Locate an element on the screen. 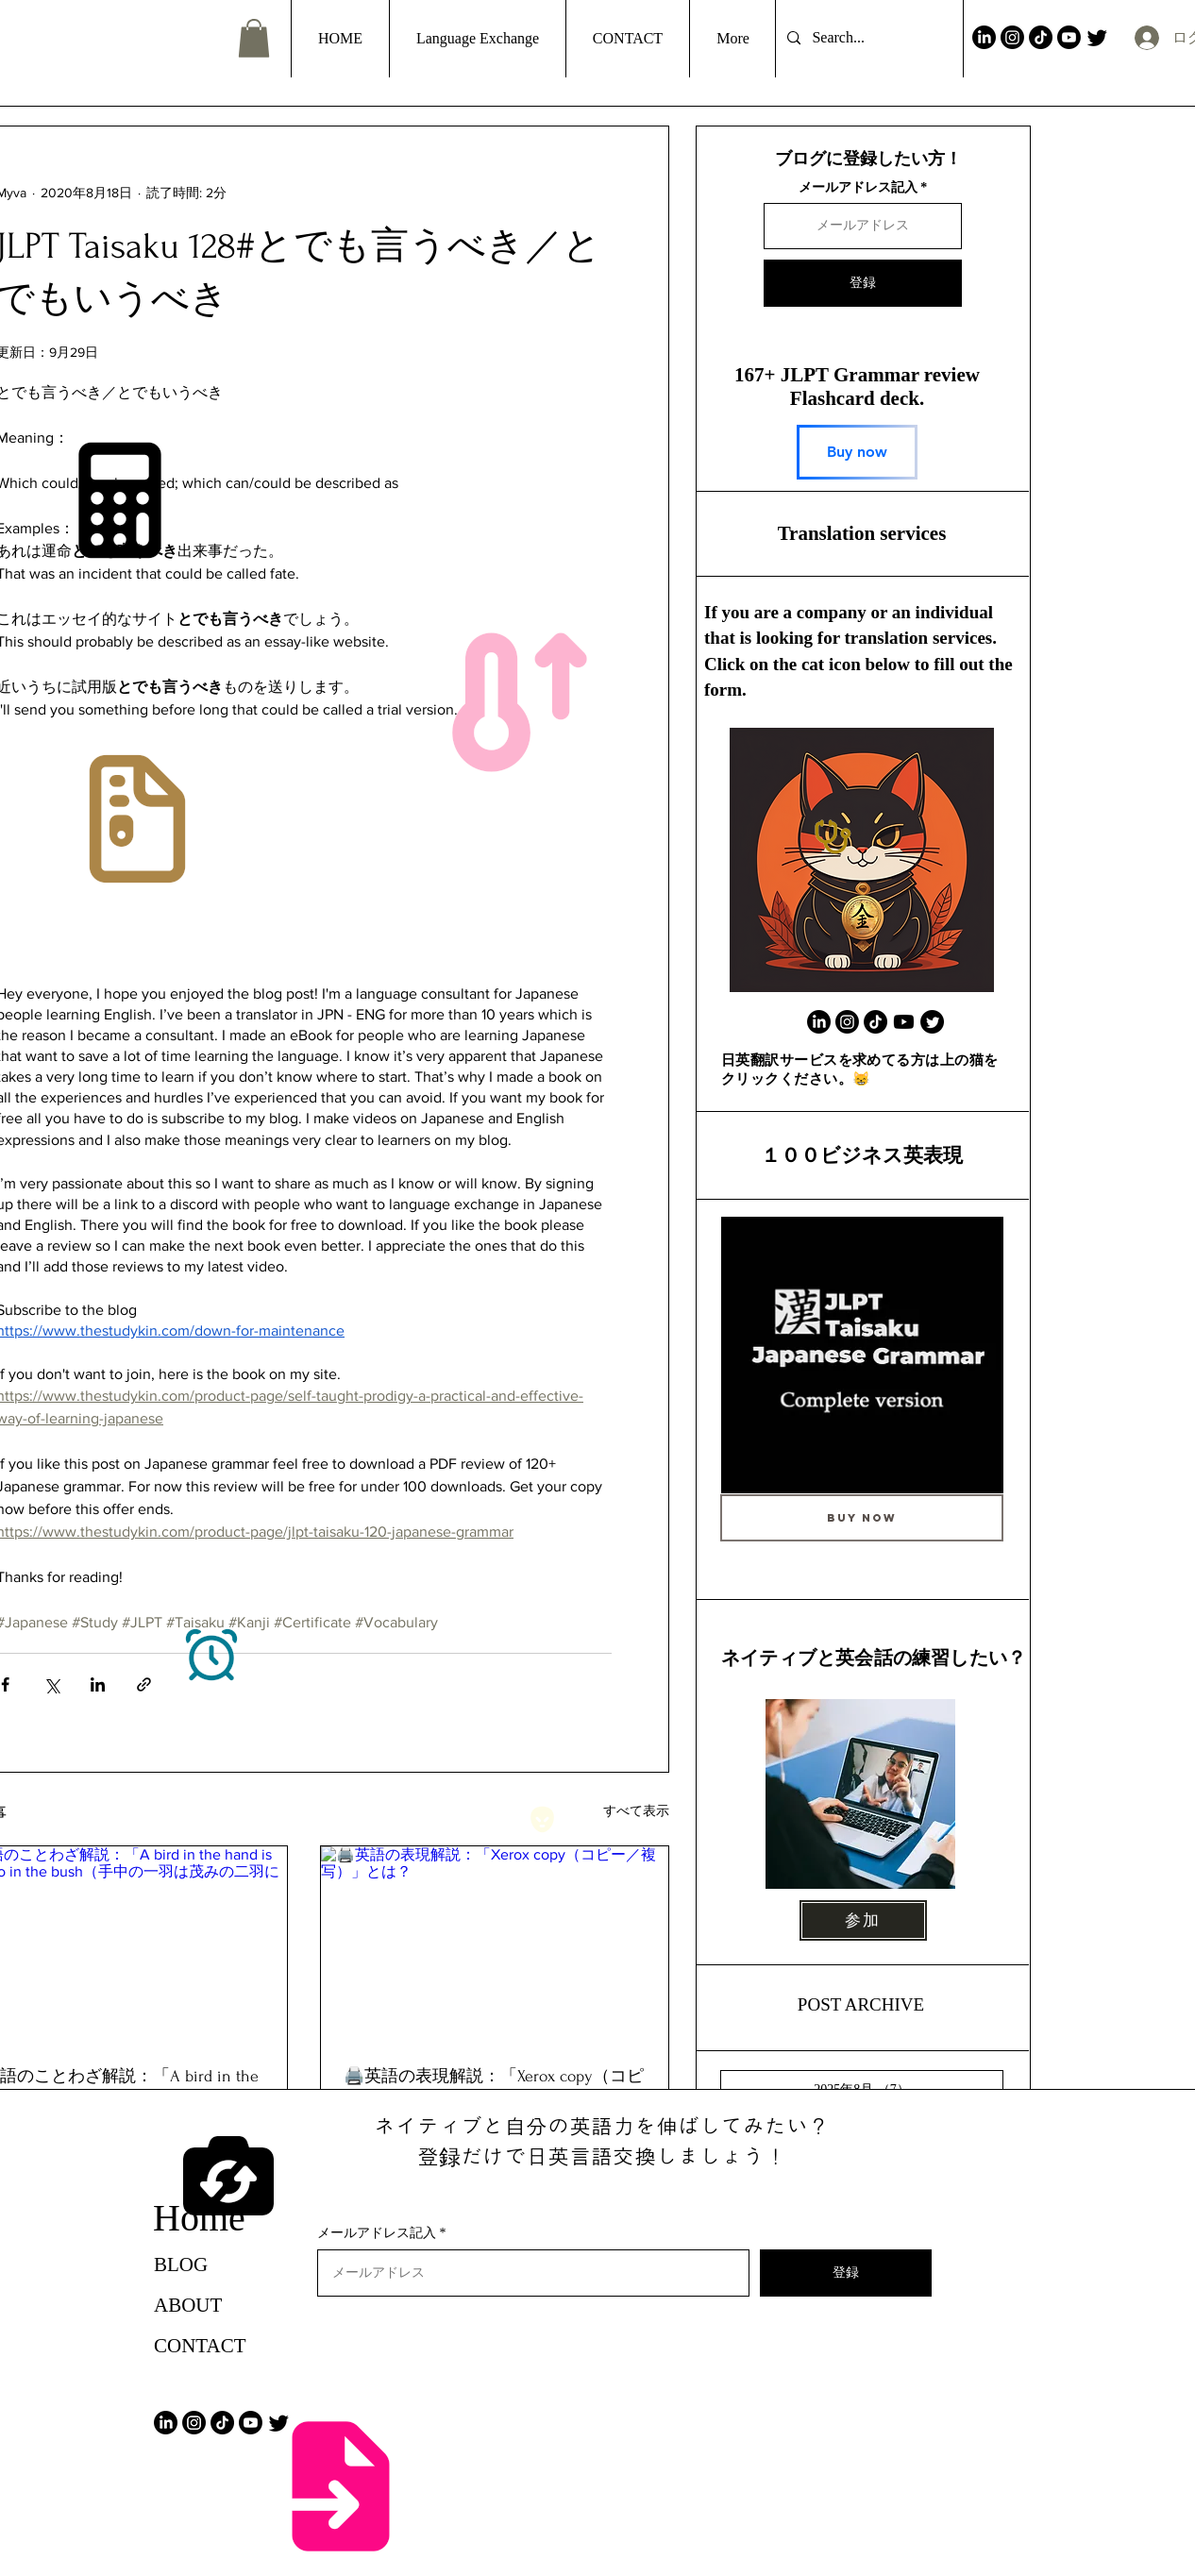  switch between front and rear camera is located at coordinates (228, 2176).